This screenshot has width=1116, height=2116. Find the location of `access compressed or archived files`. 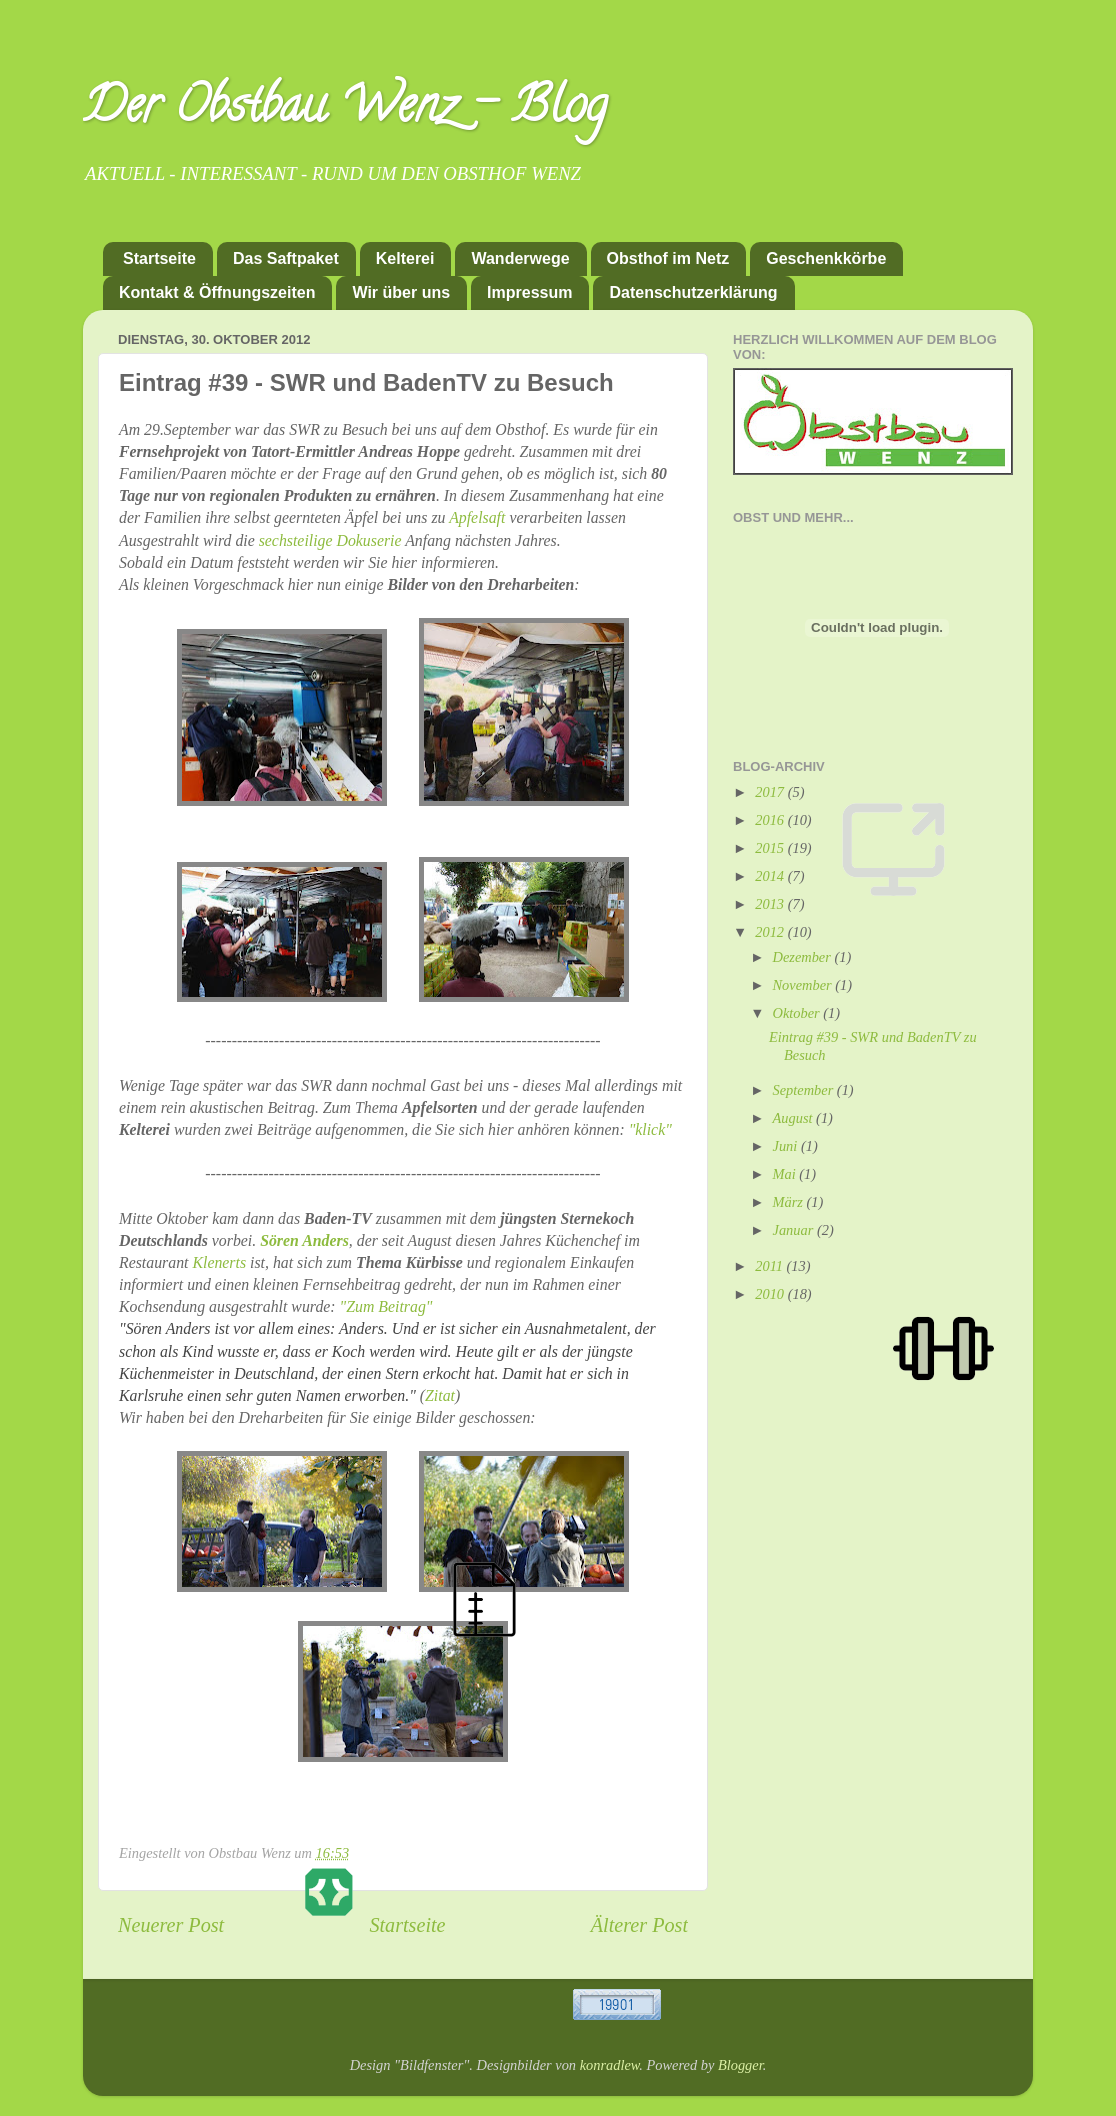

access compressed or archived files is located at coordinates (484, 1599).